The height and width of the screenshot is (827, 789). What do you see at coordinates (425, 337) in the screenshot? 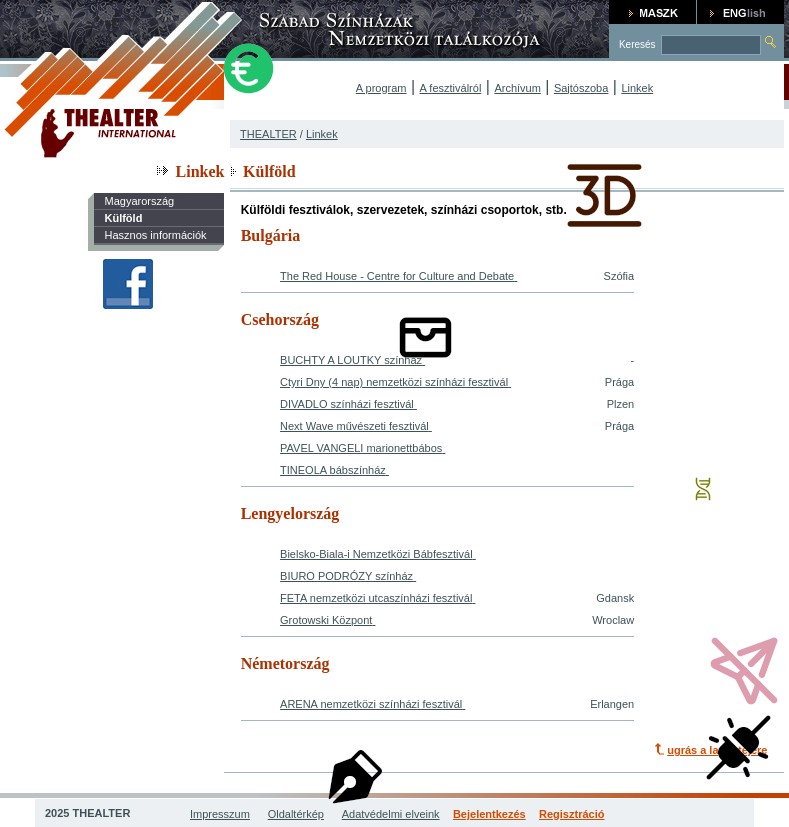
I see `access your wallet or saved payment methods` at bounding box center [425, 337].